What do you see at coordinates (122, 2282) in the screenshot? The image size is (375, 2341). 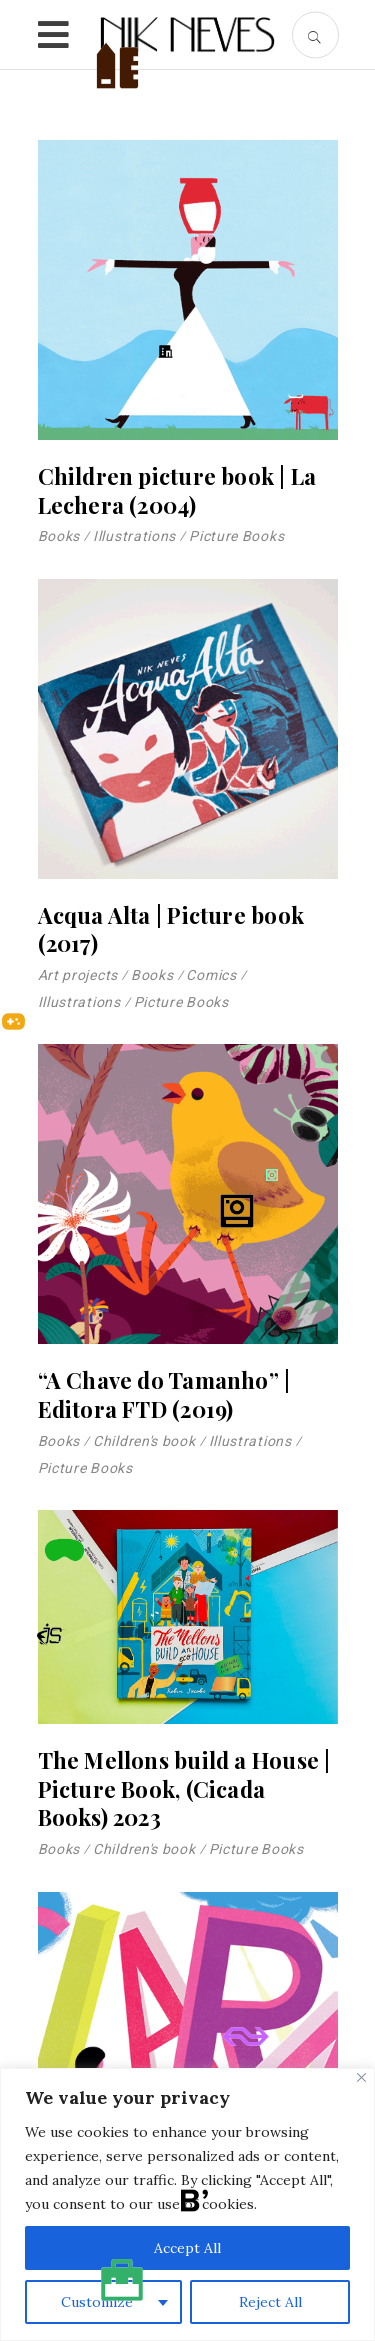 I see `access work or business documents` at bounding box center [122, 2282].